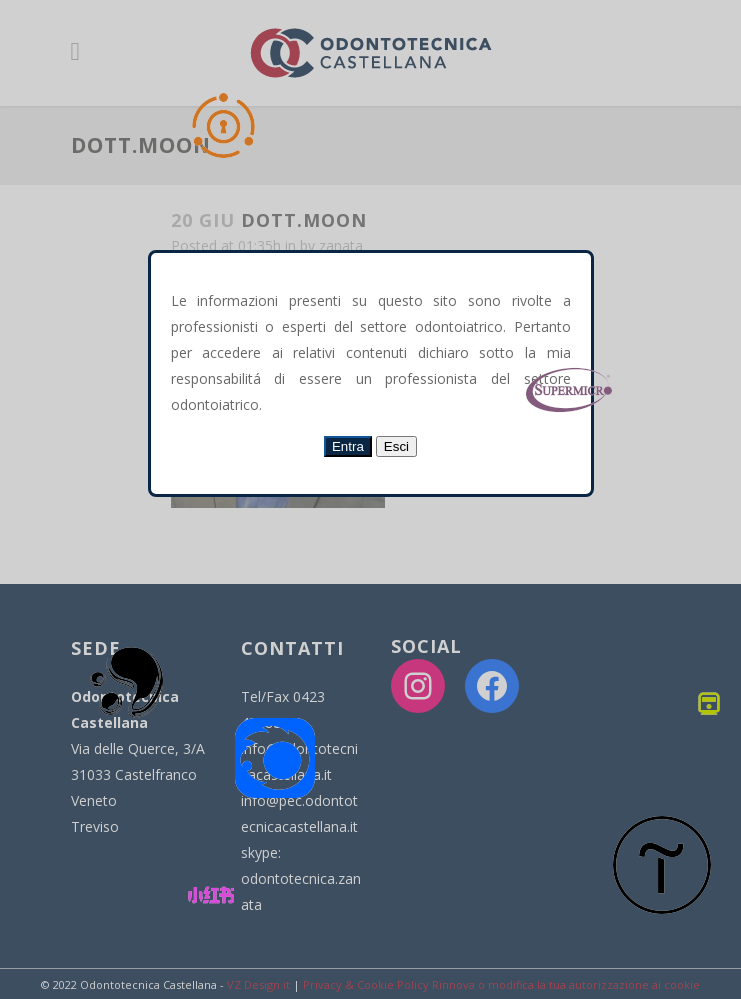 This screenshot has width=741, height=999. Describe the element at coordinates (662, 865) in the screenshot. I see `tilda publishing logo` at that location.